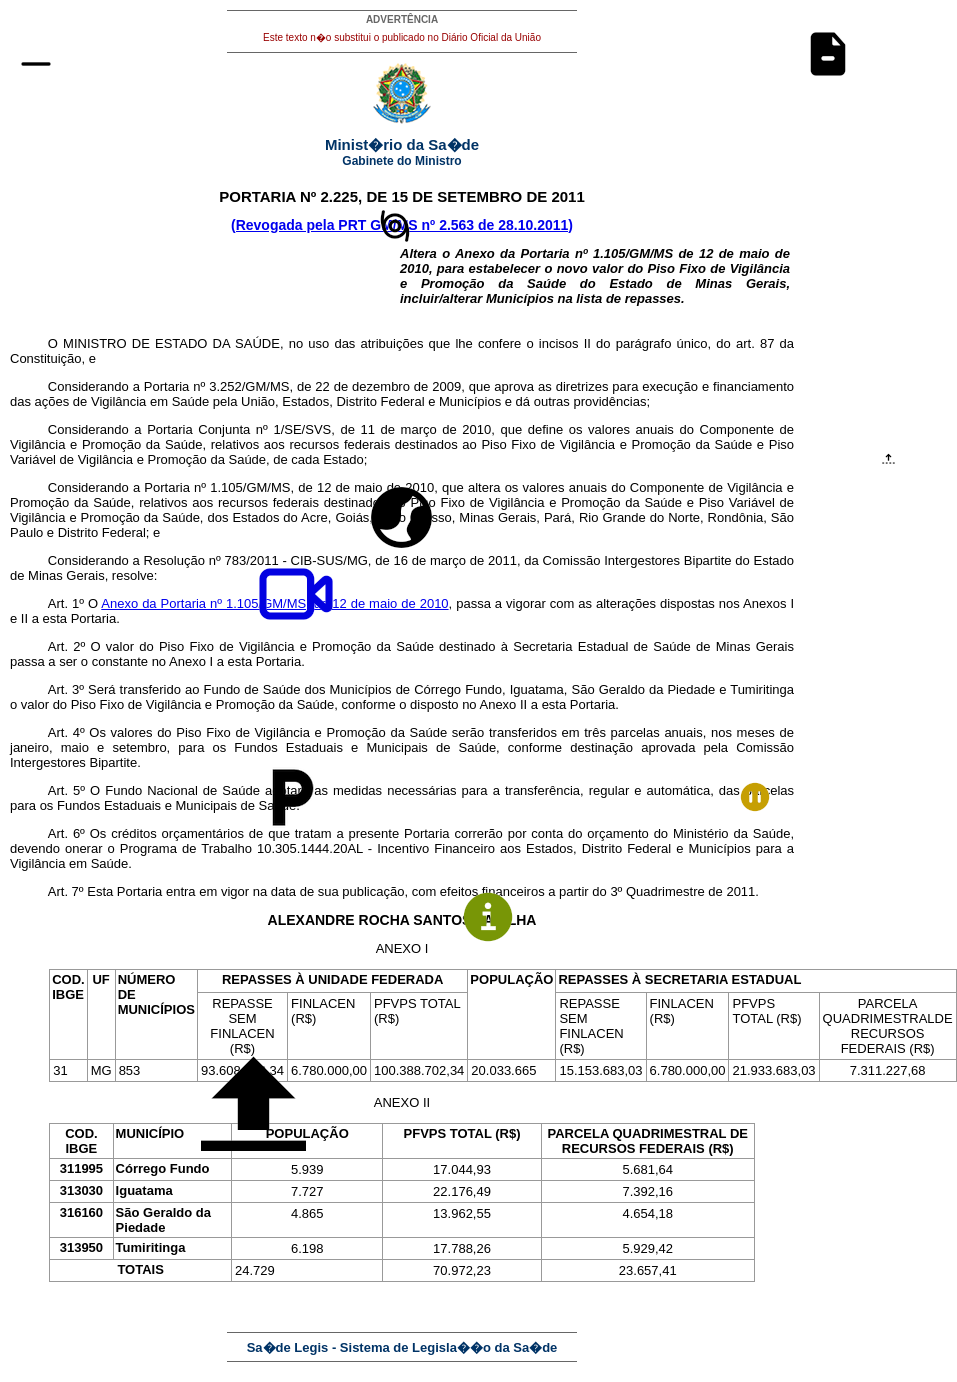 Image resolution: width=957 pixels, height=1382 pixels. I want to click on view more information or details, so click(488, 917).